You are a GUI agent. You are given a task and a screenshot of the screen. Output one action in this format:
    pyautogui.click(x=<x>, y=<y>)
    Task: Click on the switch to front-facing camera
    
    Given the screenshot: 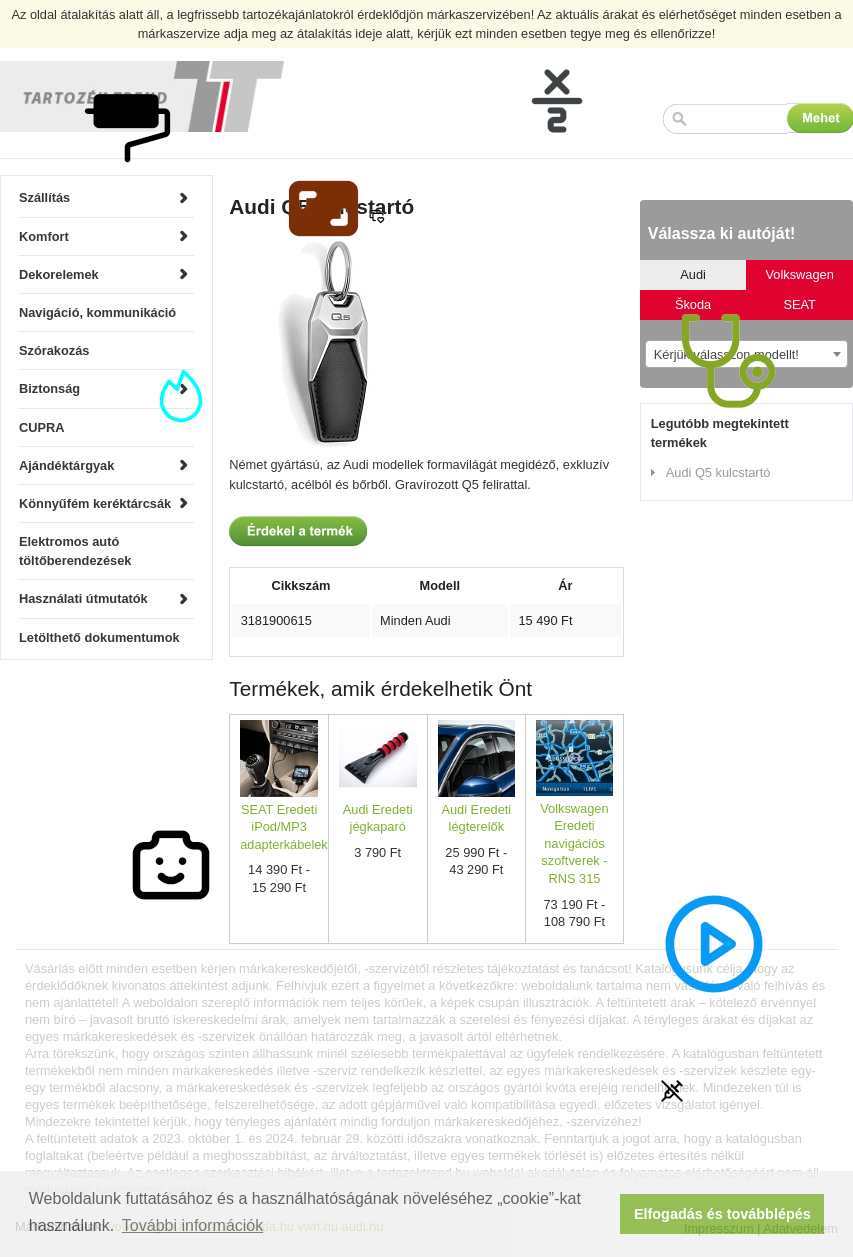 What is the action you would take?
    pyautogui.click(x=171, y=865)
    